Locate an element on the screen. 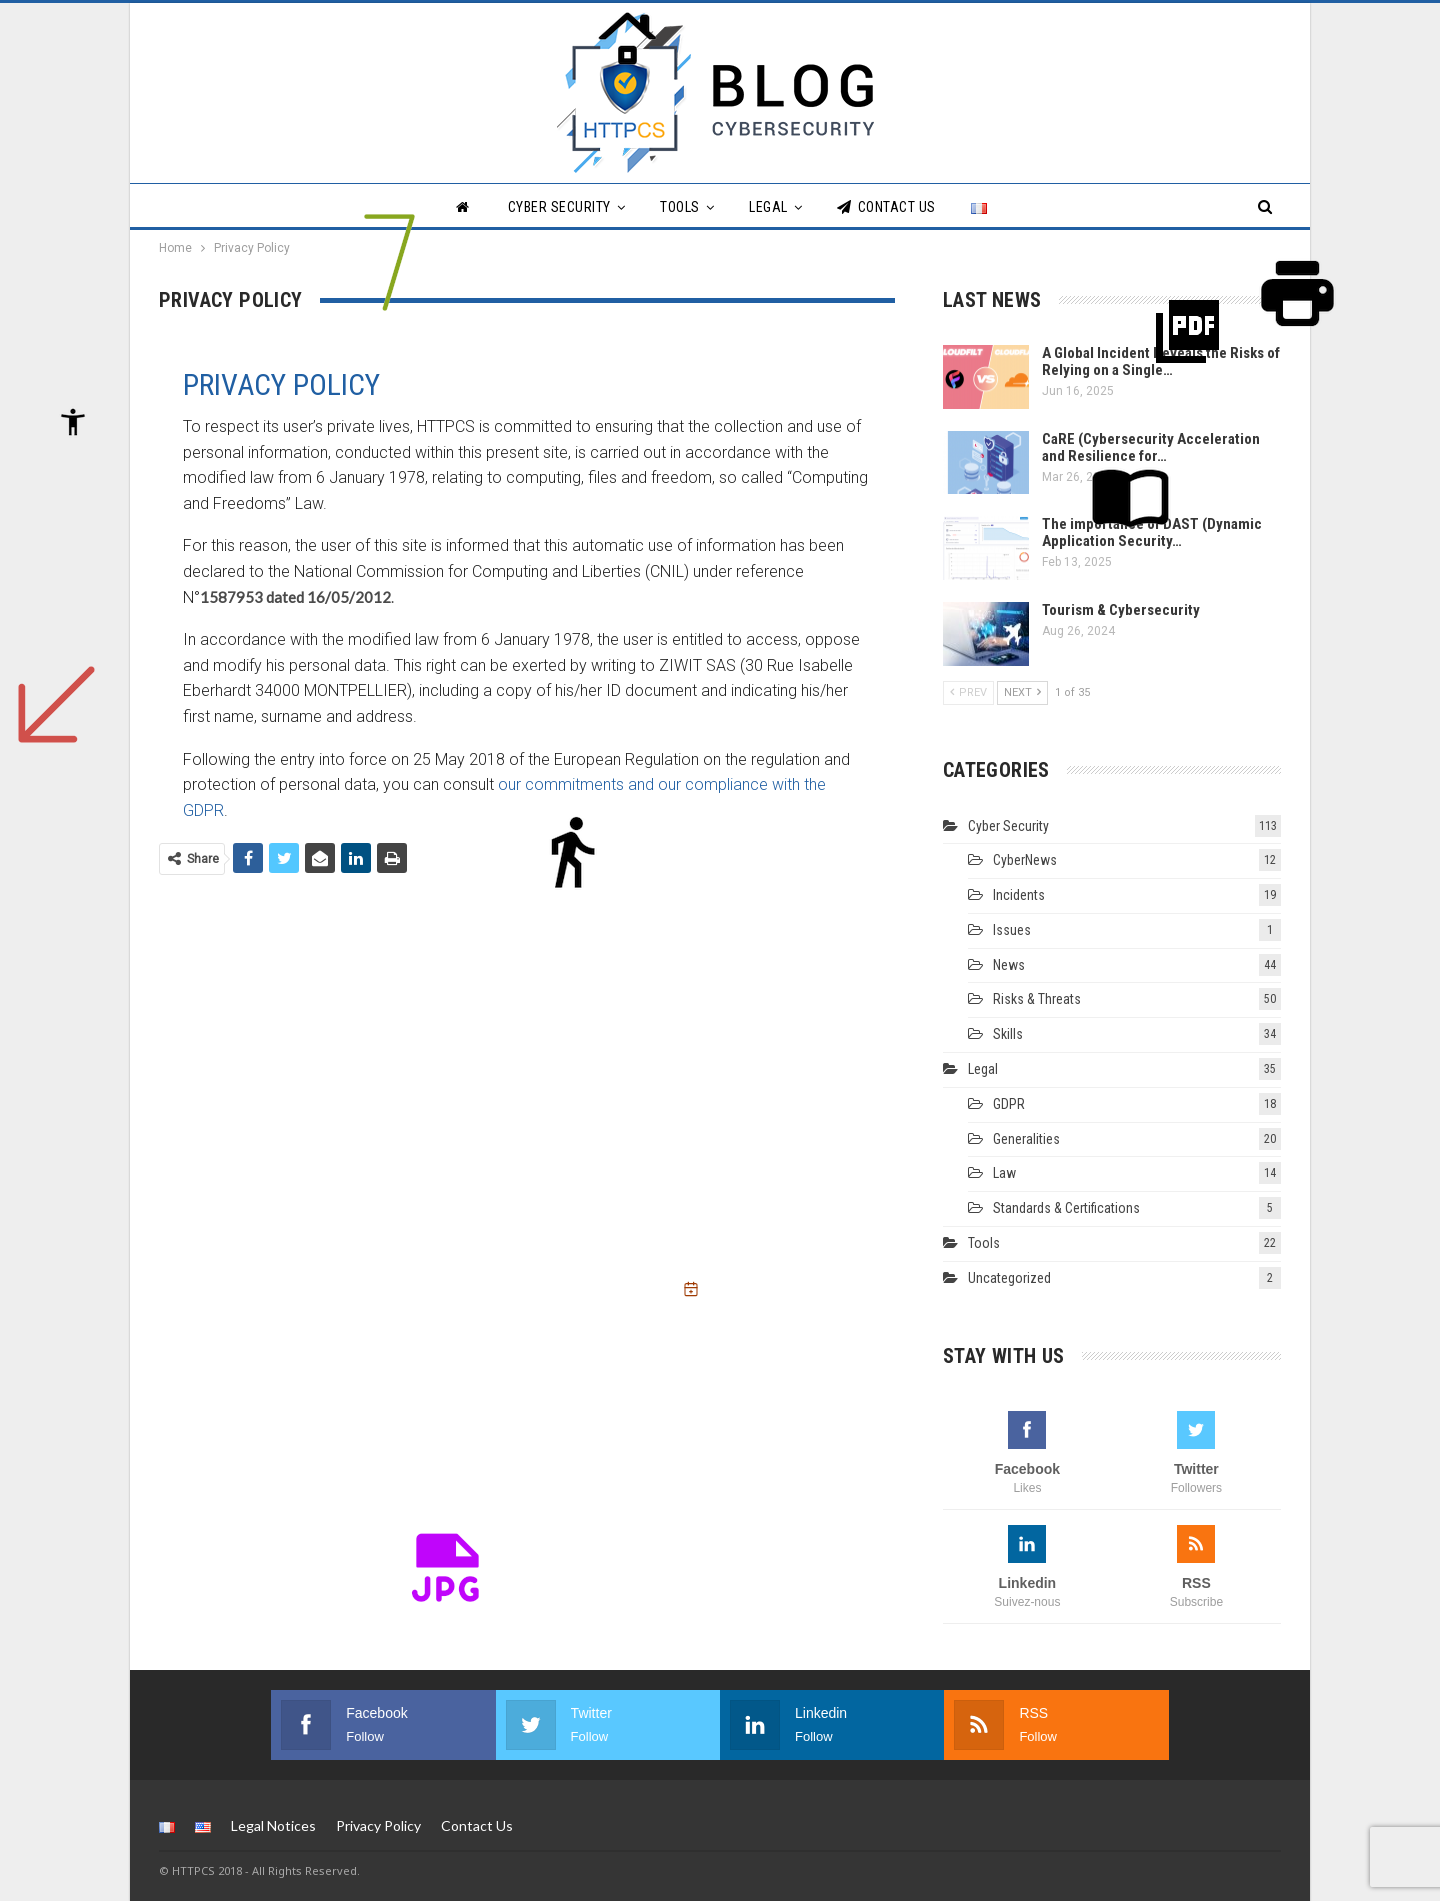  add a new event to calendar is located at coordinates (691, 1289).